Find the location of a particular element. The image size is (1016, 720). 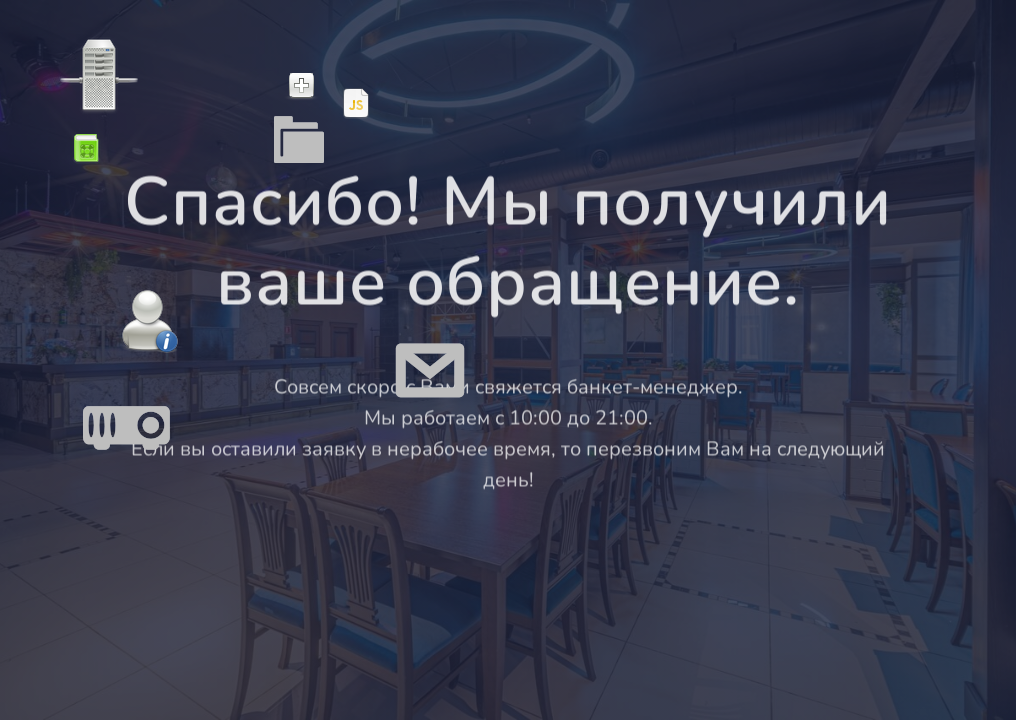

view user profile information is located at coordinates (148, 322).